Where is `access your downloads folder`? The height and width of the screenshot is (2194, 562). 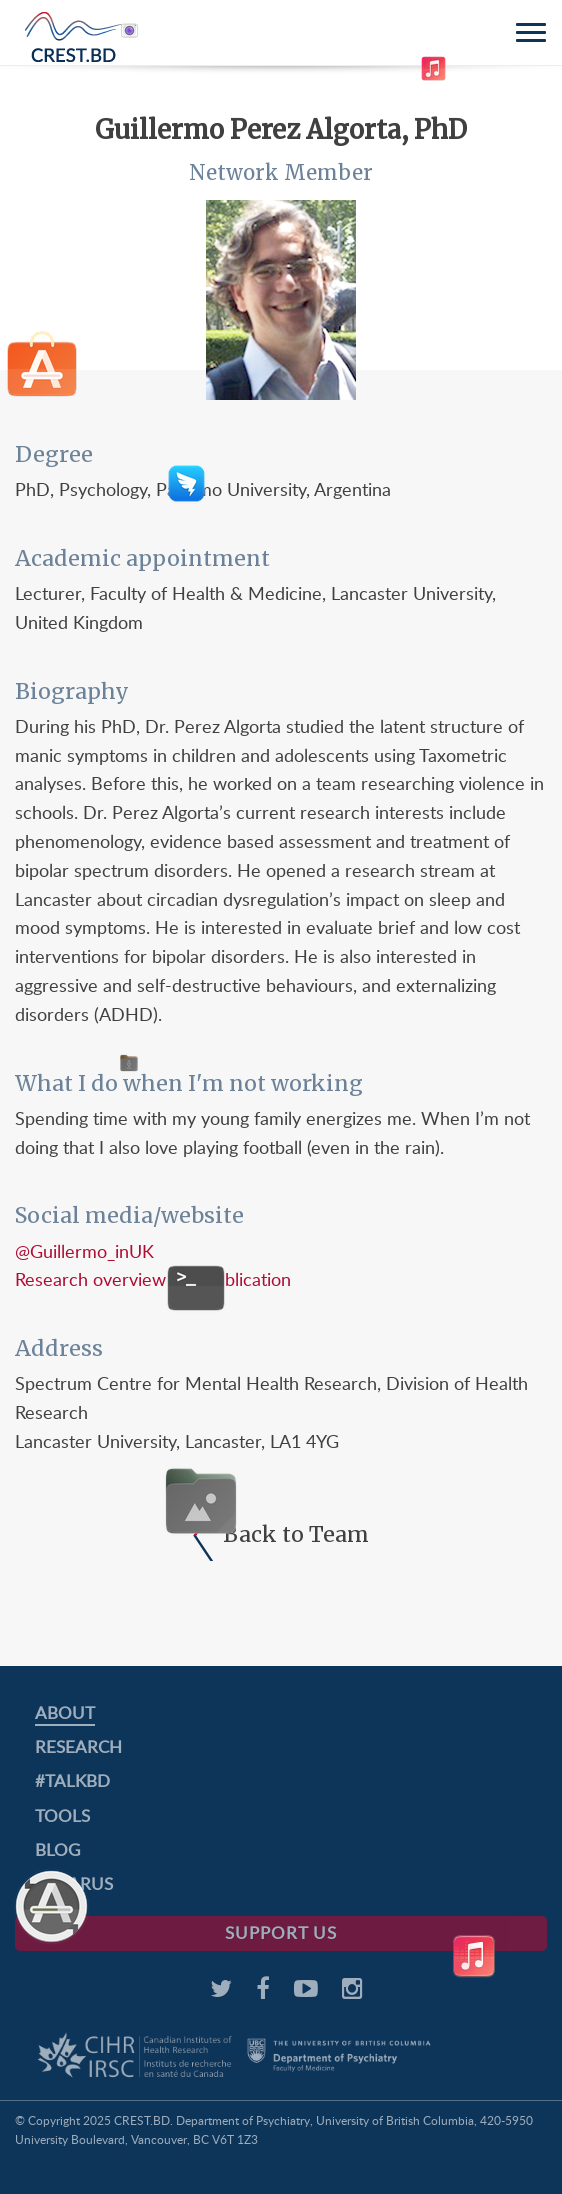
access your downloads folder is located at coordinates (129, 1063).